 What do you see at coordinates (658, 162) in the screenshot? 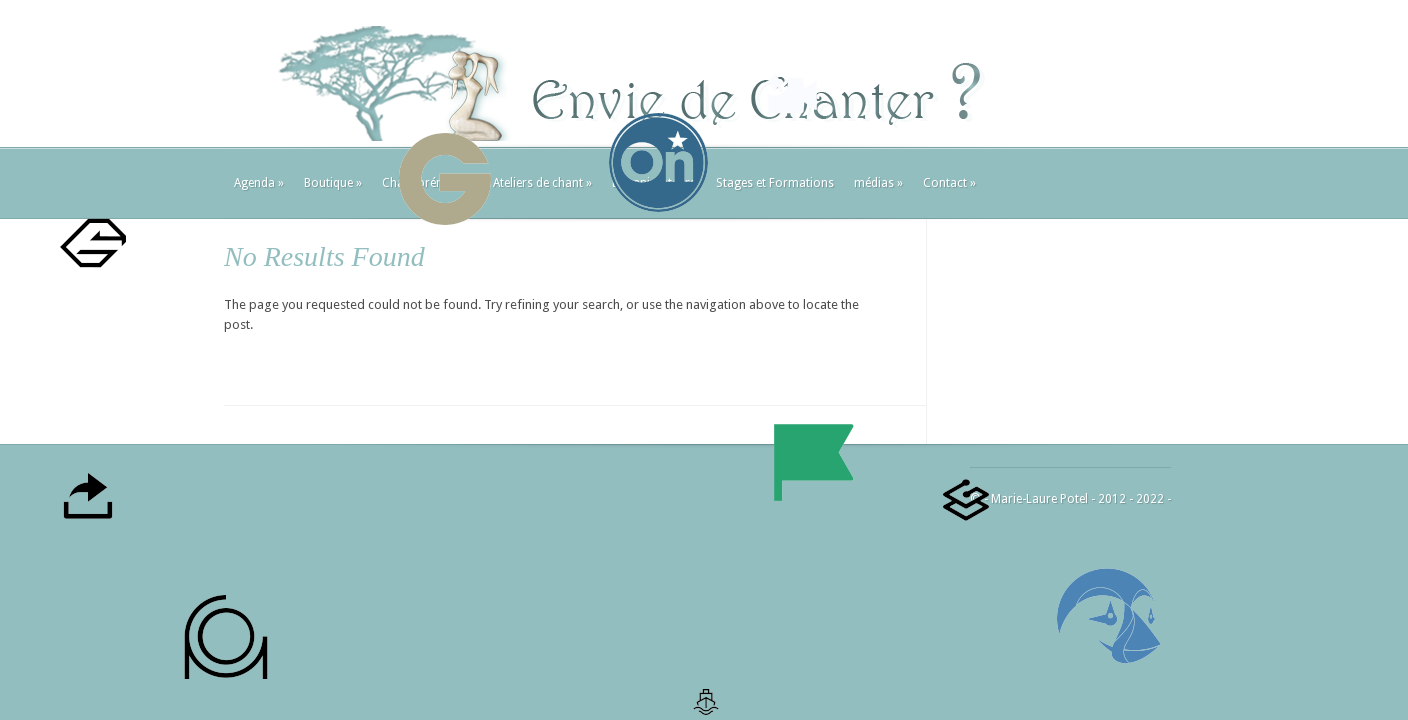
I see `access OnStar connected vehicle services` at bounding box center [658, 162].